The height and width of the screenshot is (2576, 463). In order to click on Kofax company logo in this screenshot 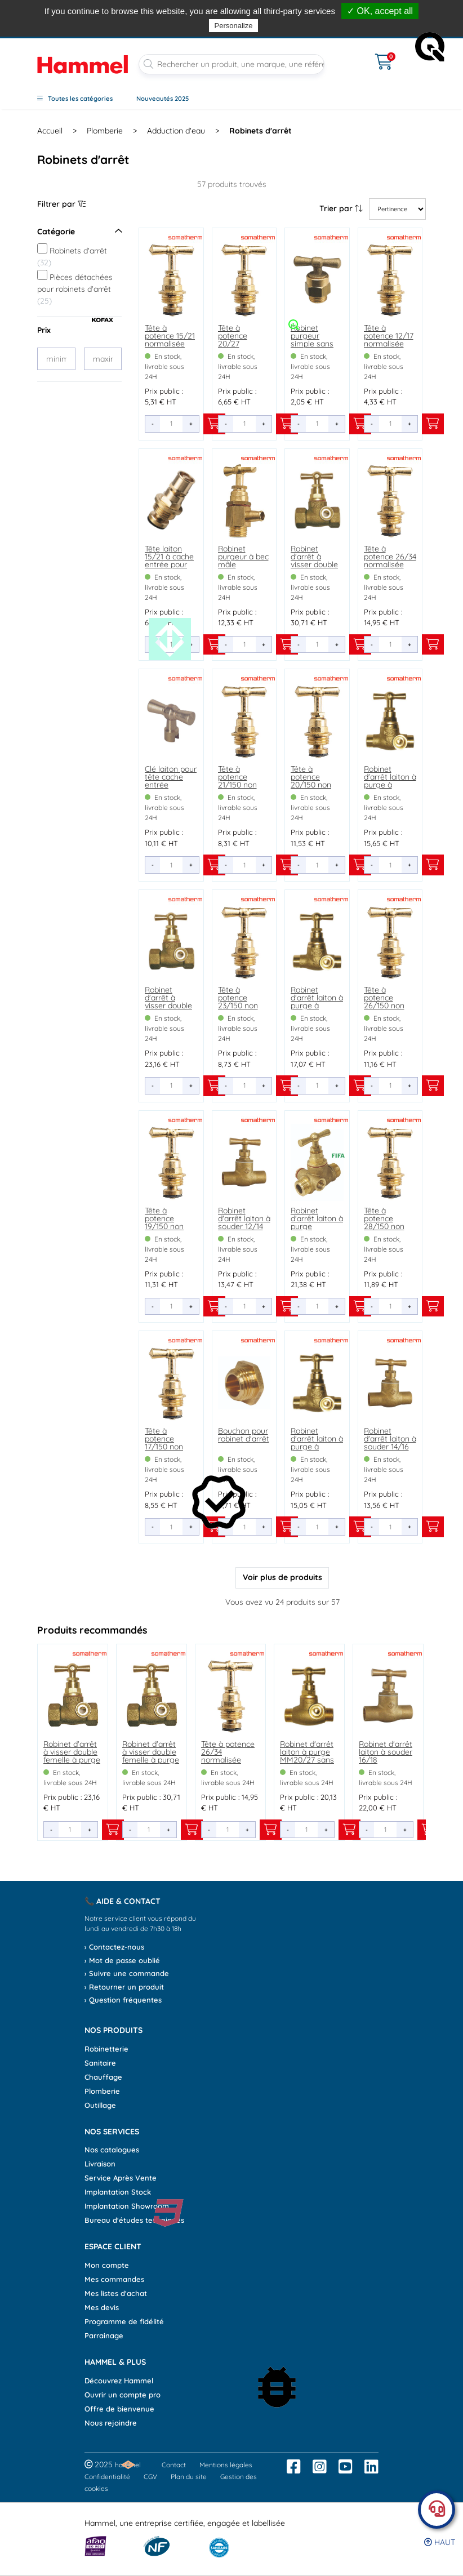, I will do `click(103, 320)`.